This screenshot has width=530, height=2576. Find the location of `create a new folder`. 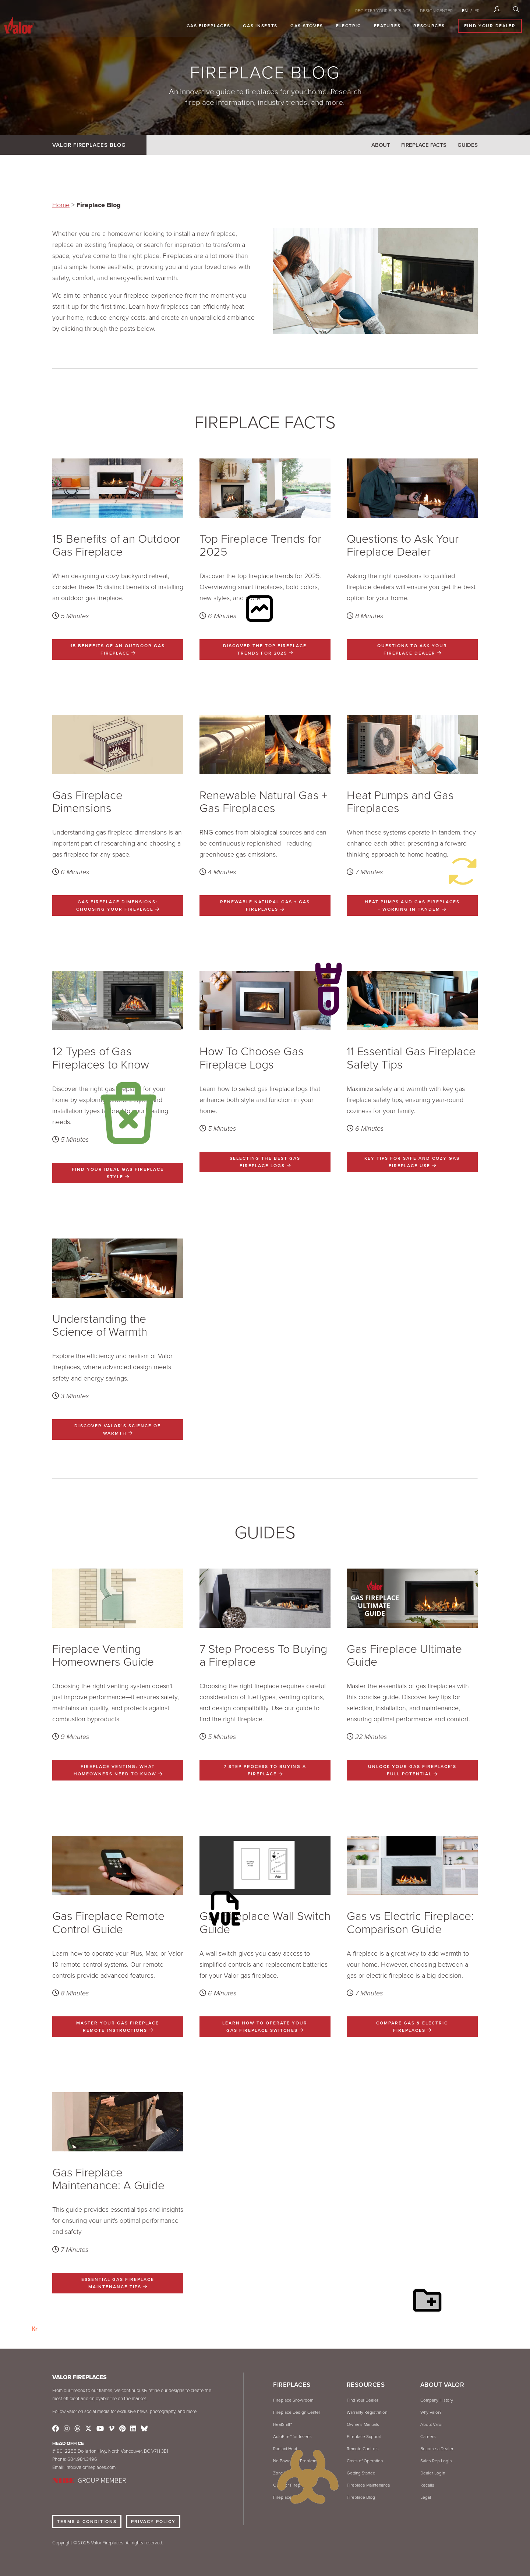

create a new folder is located at coordinates (427, 2300).